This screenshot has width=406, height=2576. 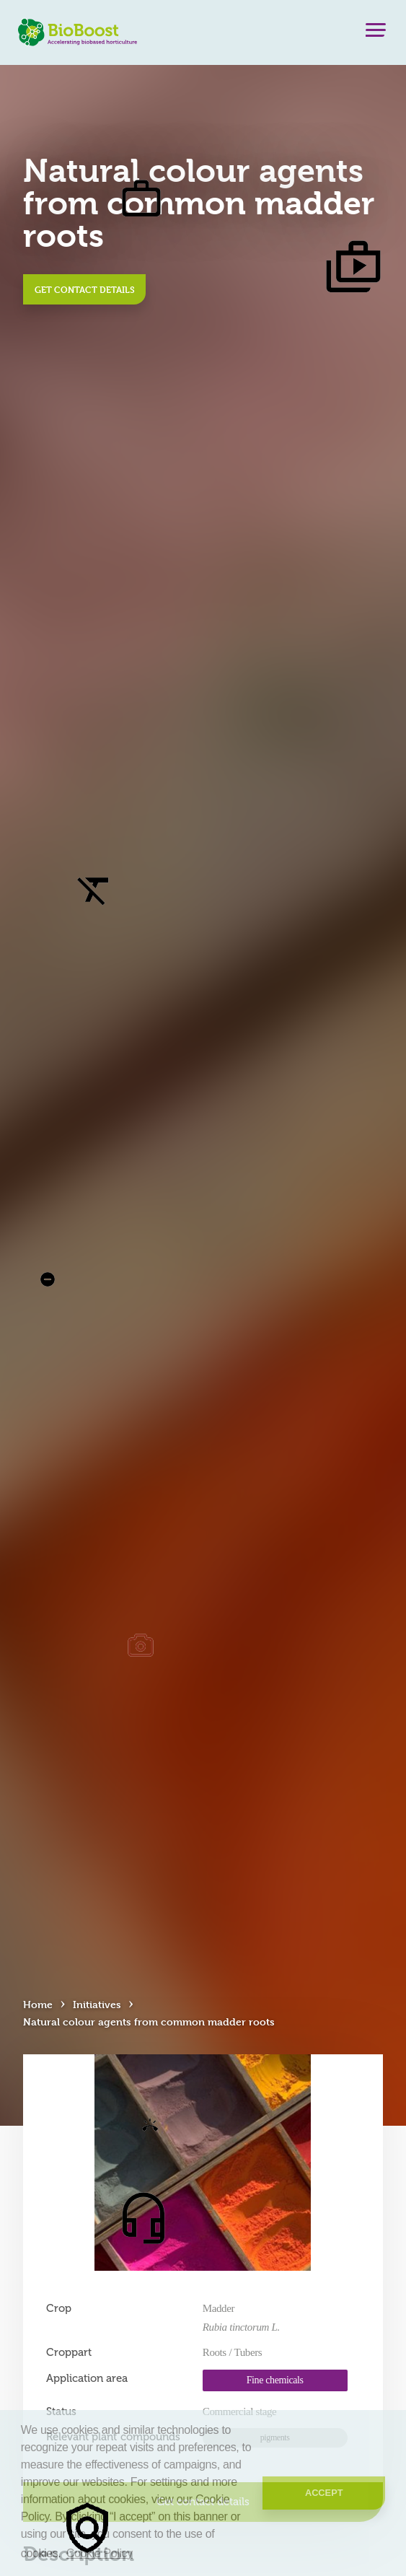 I want to click on contact customer support, so click(x=144, y=2218).